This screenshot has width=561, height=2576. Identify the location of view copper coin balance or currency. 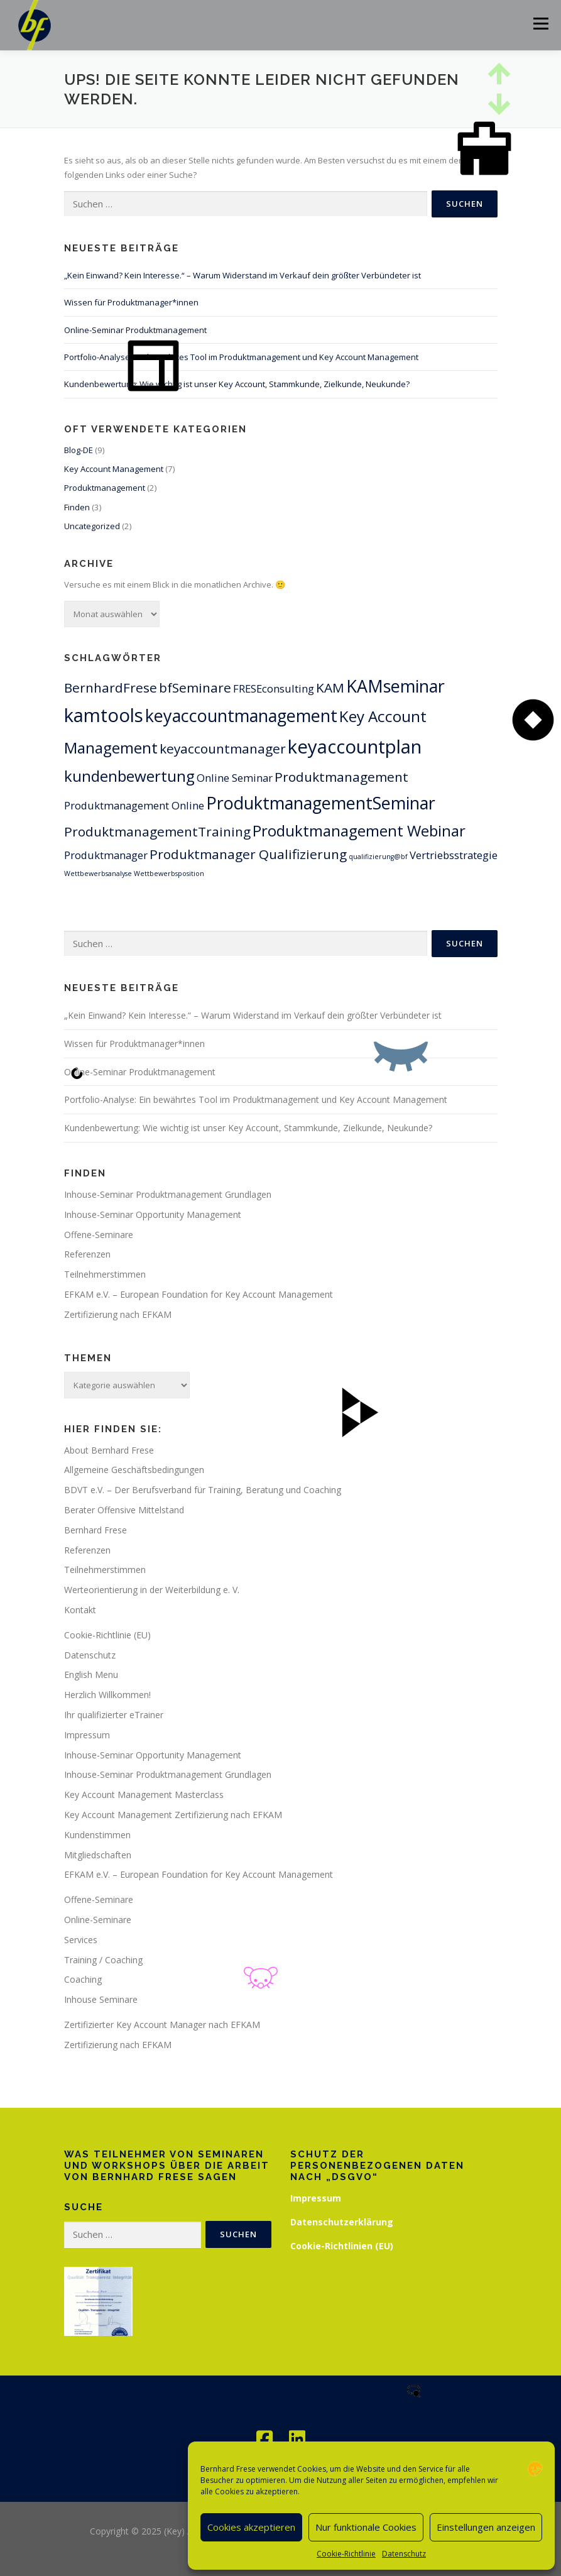
(533, 720).